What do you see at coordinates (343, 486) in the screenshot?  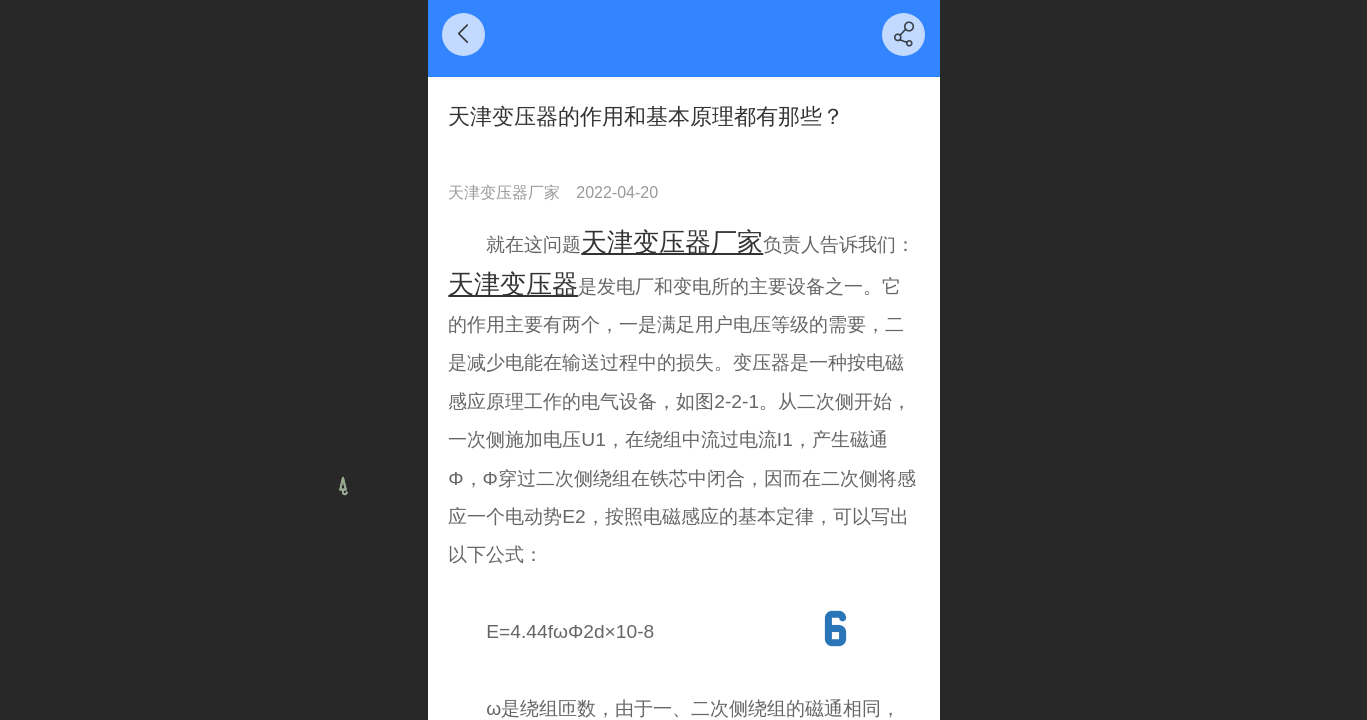 I see `indicates dry or clear weather conditions` at bounding box center [343, 486].